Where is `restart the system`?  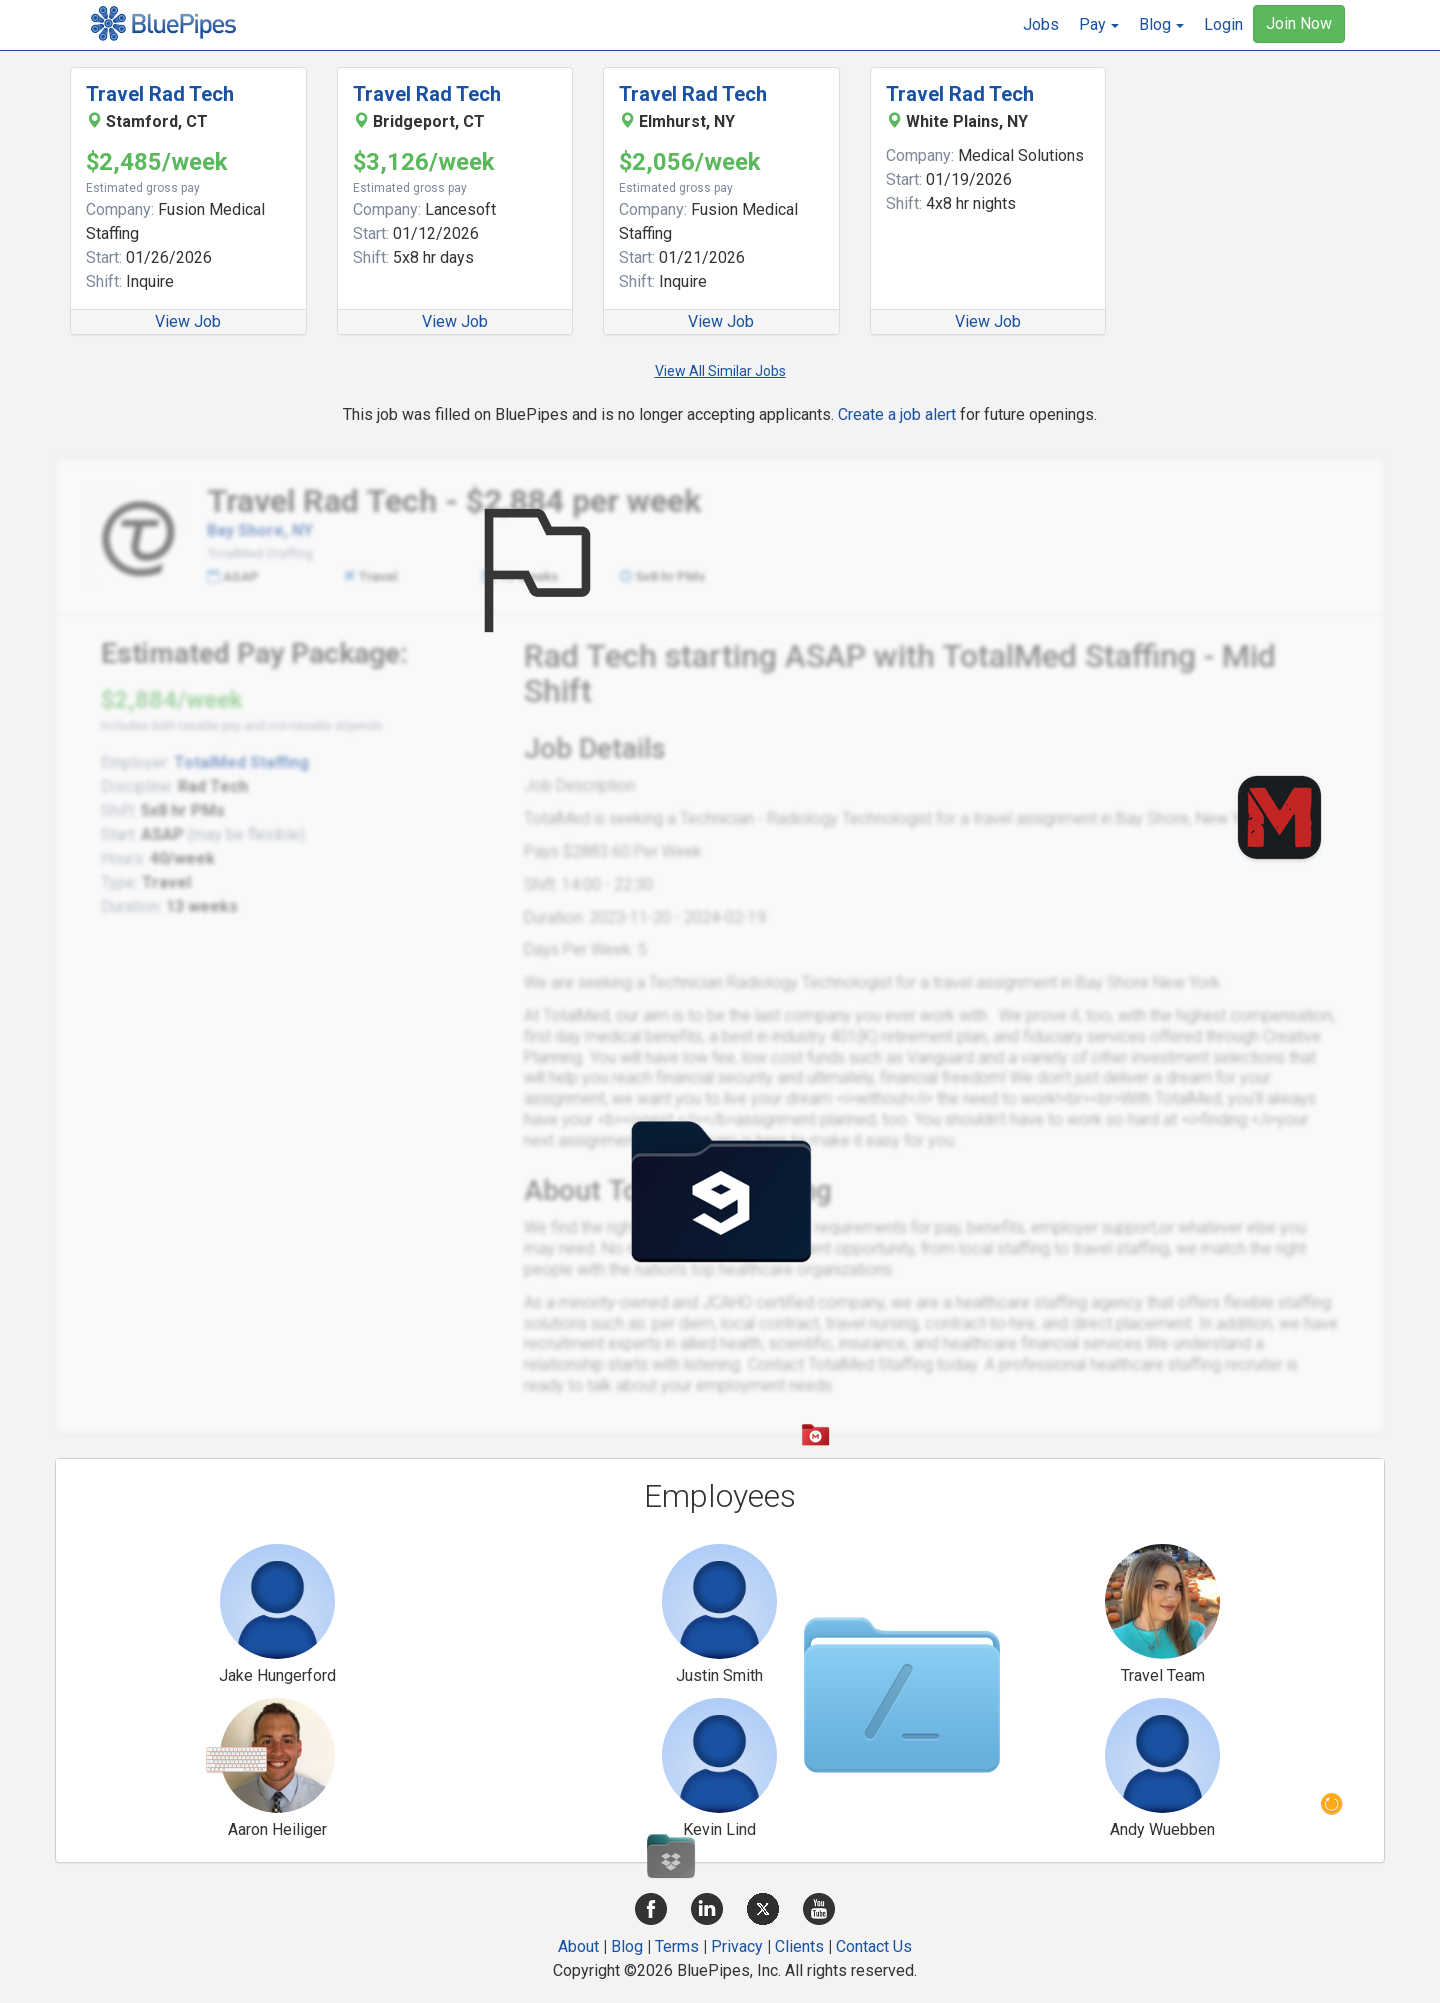 restart the system is located at coordinates (1332, 1804).